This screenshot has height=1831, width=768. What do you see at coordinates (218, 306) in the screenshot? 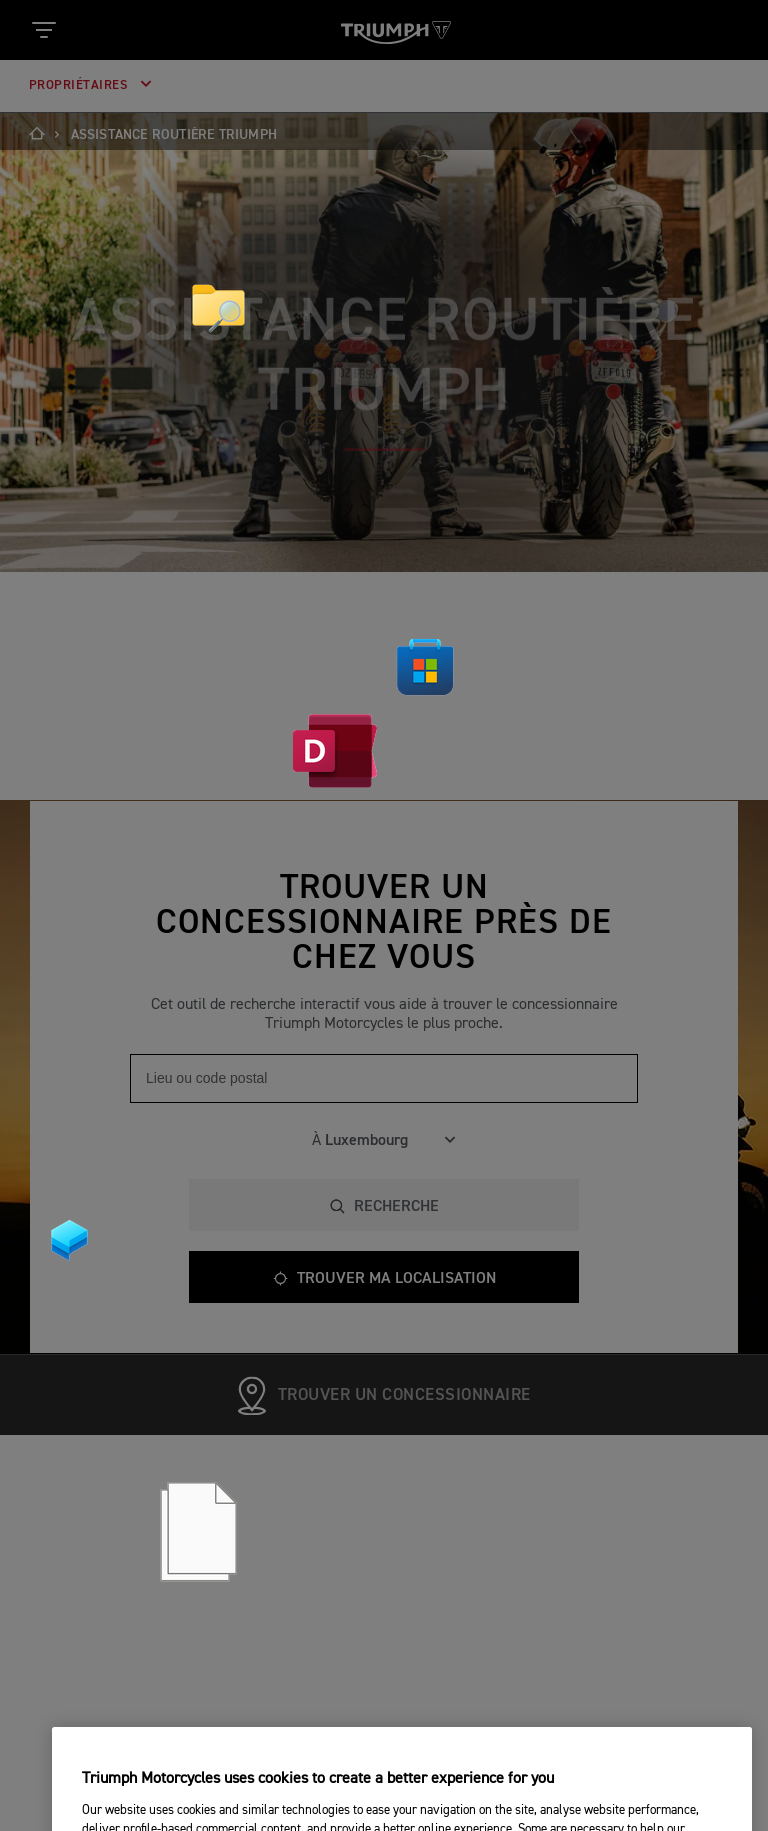
I see `search within folder contents` at bounding box center [218, 306].